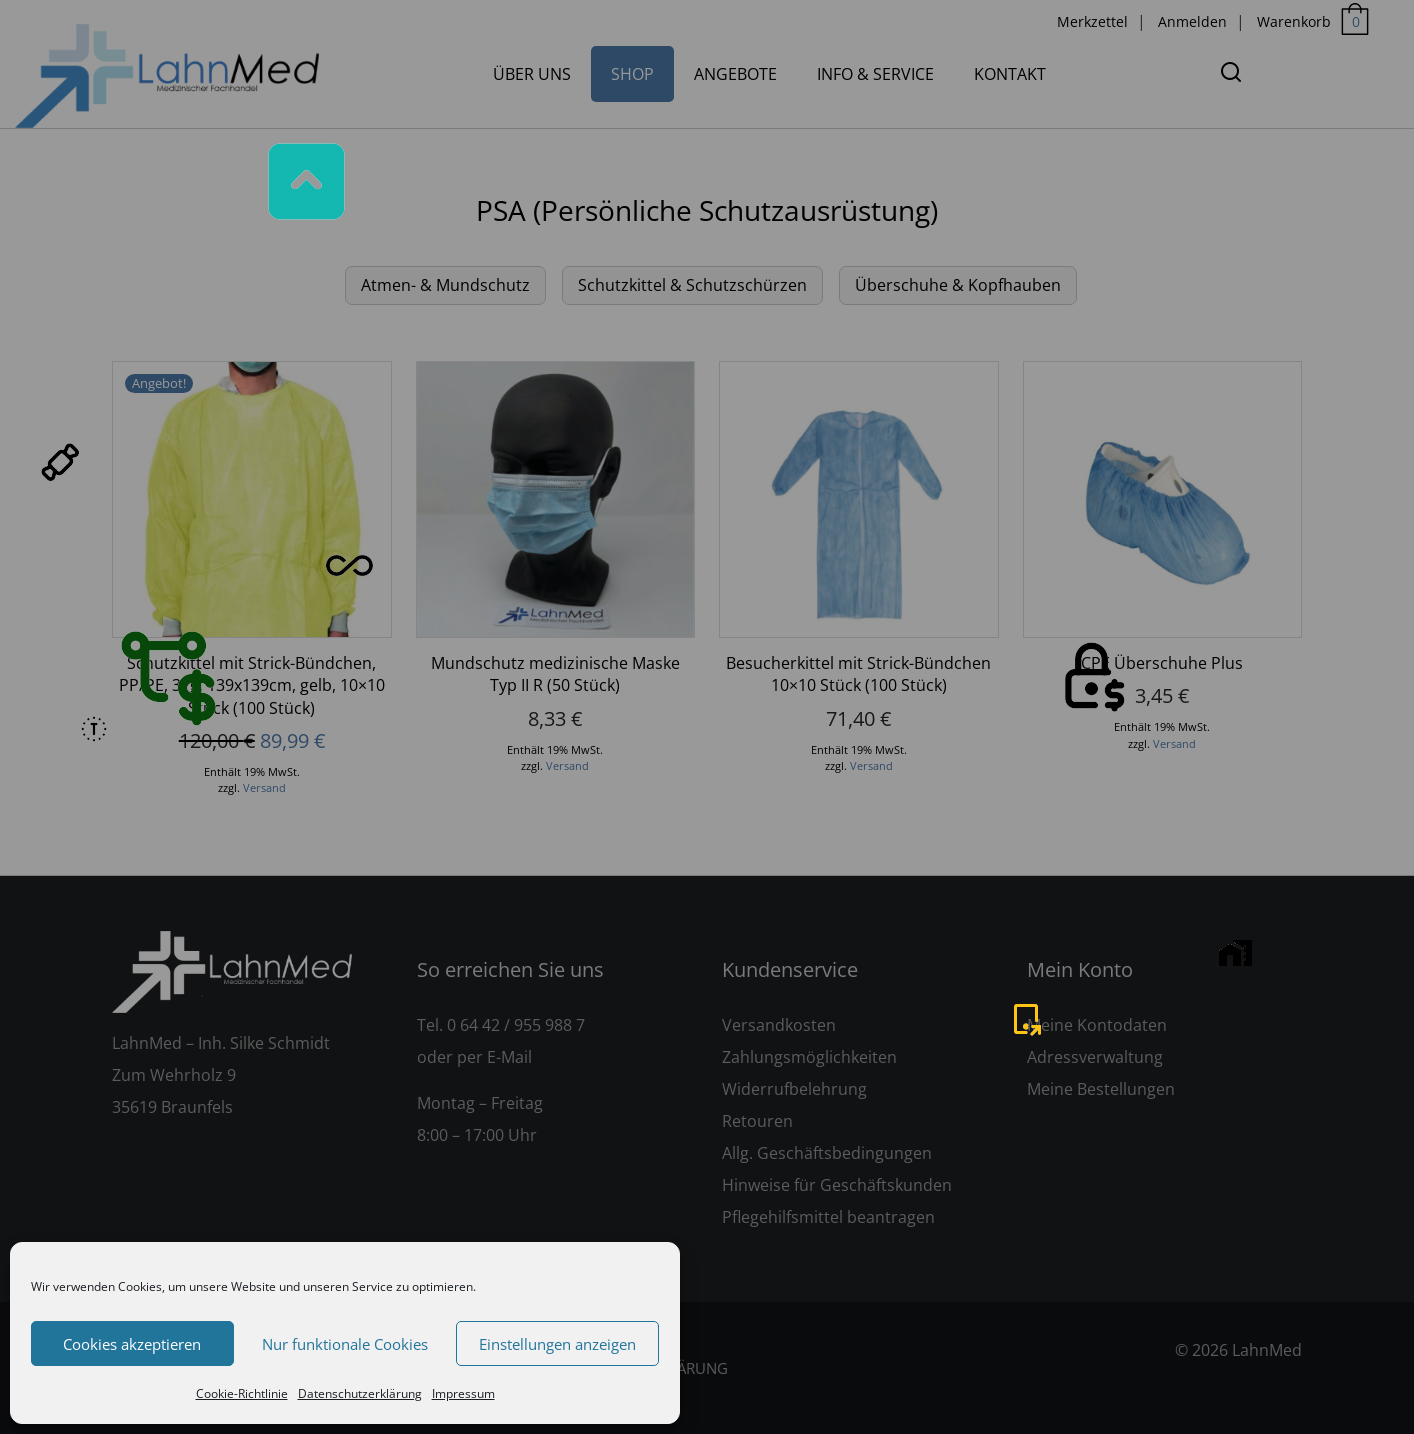 This screenshot has height=1434, width=1414. I want to click on switch between home and office mode, so click(1236, 953).